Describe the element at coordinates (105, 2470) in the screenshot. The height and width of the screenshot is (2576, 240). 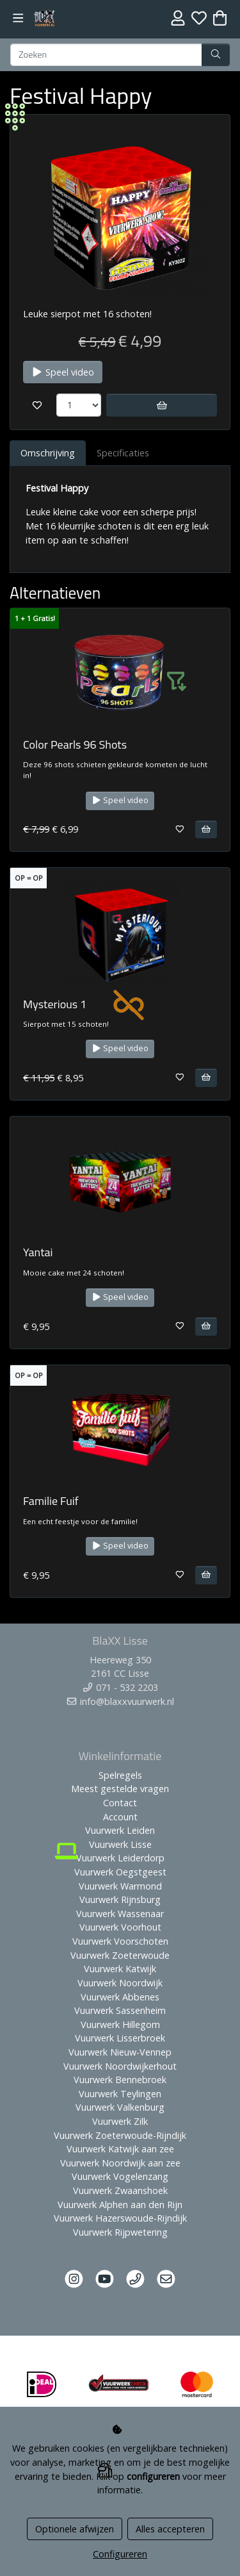
I see `among us game logo` at that location.